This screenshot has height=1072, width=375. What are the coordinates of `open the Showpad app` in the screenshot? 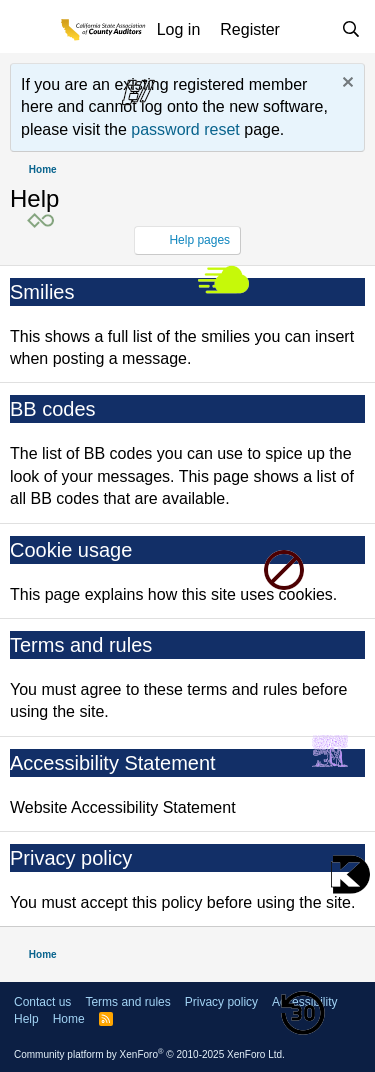 It's located at (40, 220).